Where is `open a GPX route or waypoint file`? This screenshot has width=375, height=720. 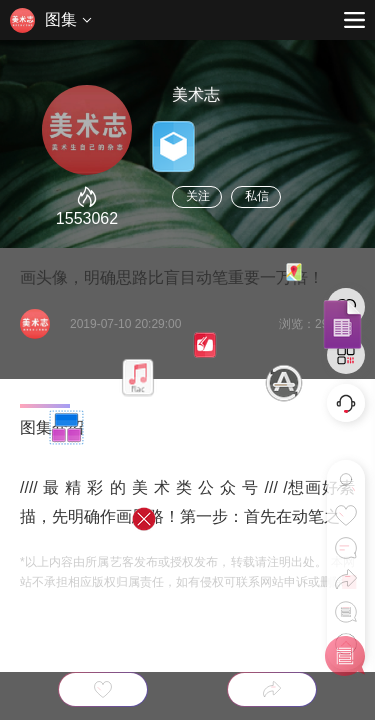
open a GPX route or waypoint file is located at coordinates (294, 272).